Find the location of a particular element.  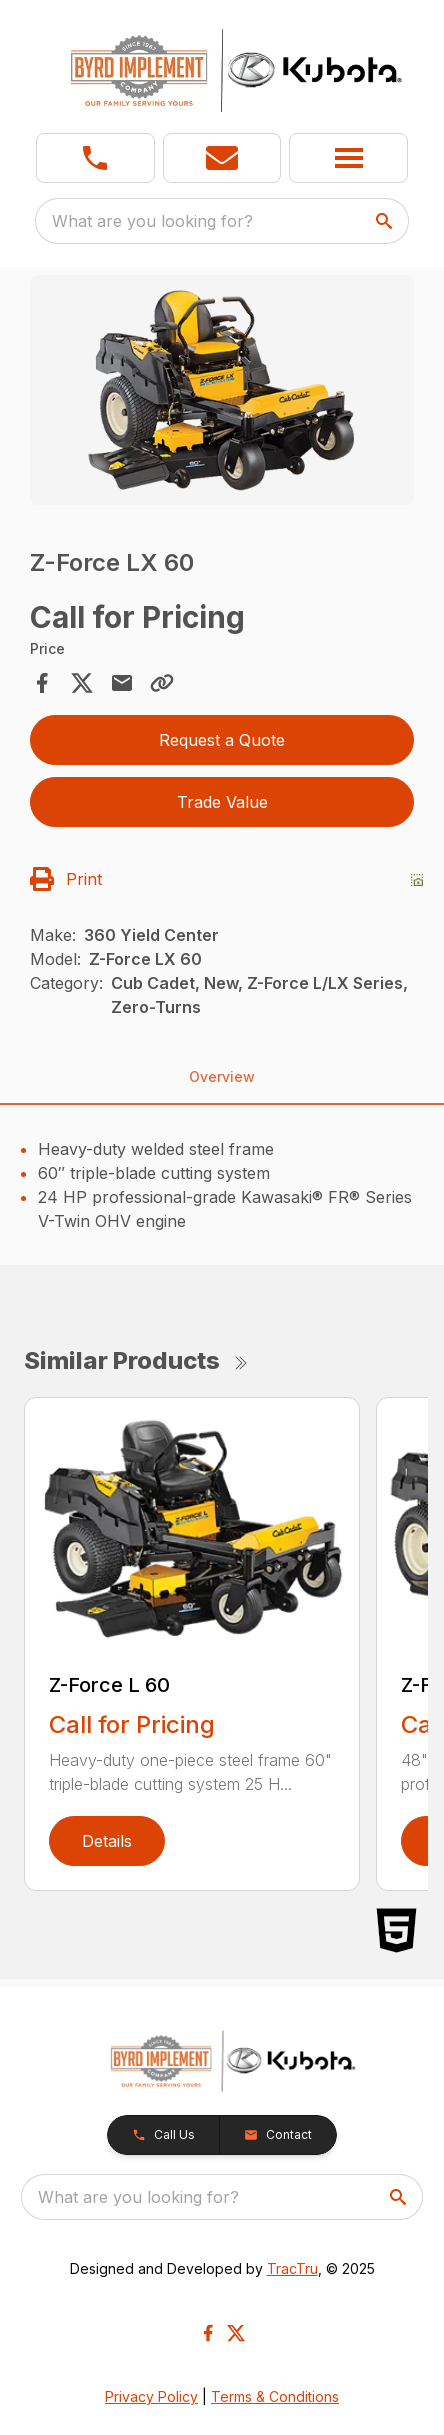

indicates HTML5 technology or web development is located at coordinates (396, 1930).